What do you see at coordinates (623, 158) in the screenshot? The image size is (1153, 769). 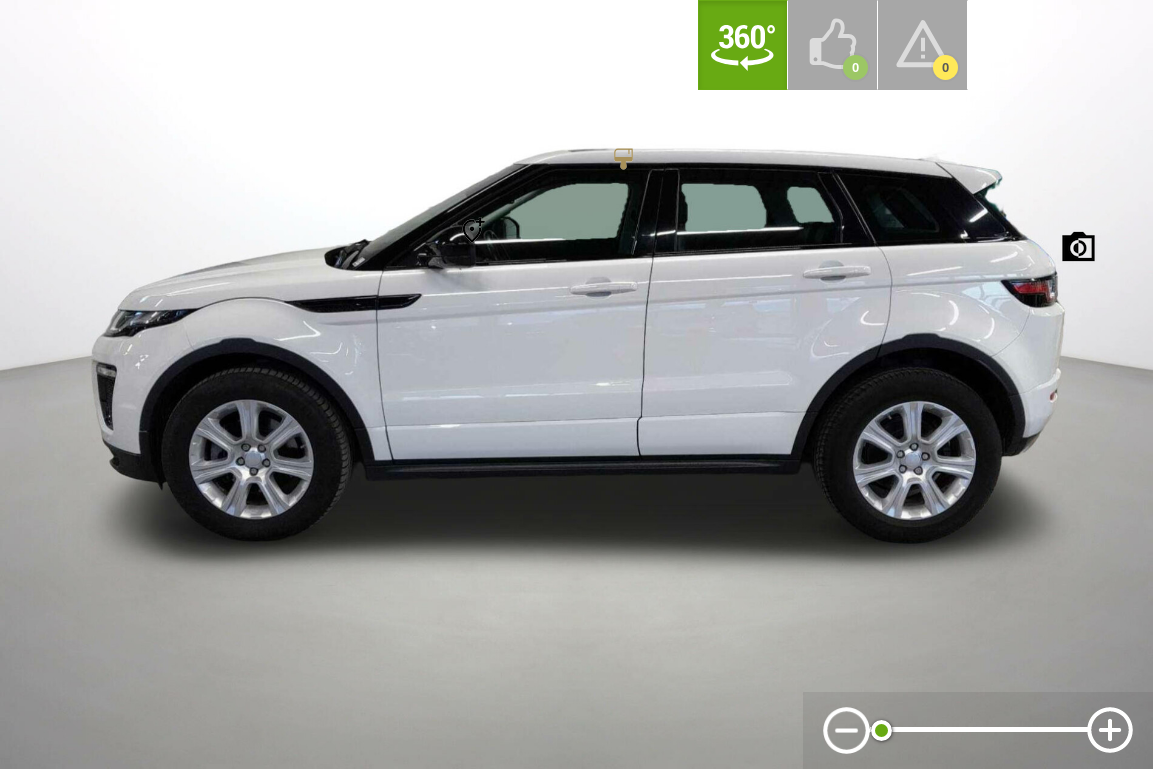 I see `access painting or drawing tools` at bounding box center [623, 158].